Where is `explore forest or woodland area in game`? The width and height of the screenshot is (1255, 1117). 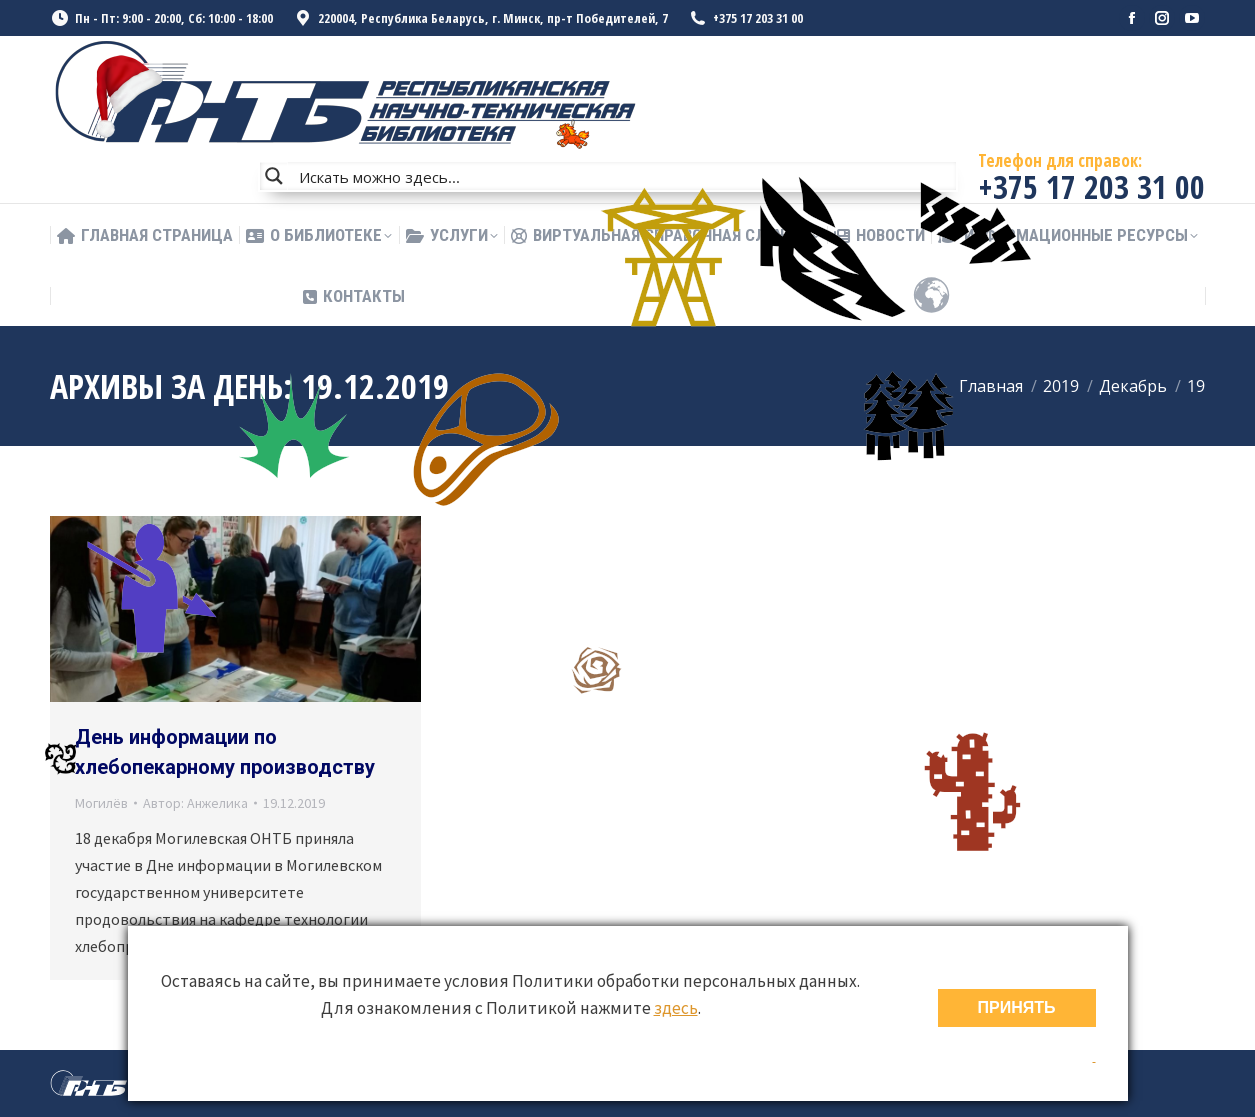
explore forest or woodland area in game is located at coordinates (908, 415).